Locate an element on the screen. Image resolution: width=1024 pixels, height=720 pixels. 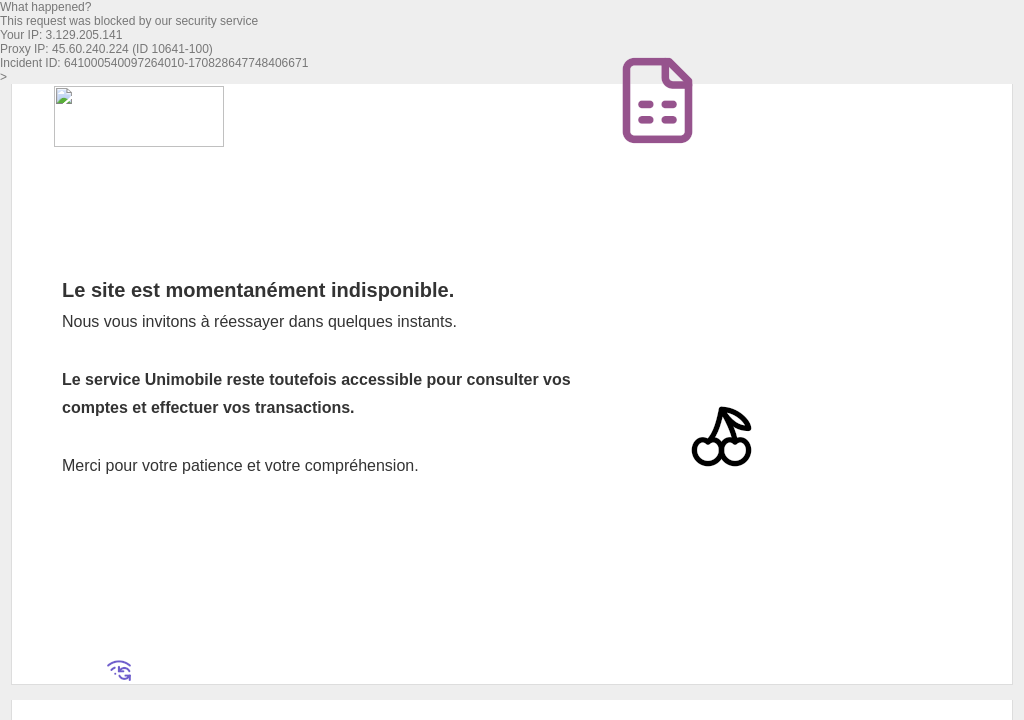
indicates fruit or food category is located at coordinates (721, 436).